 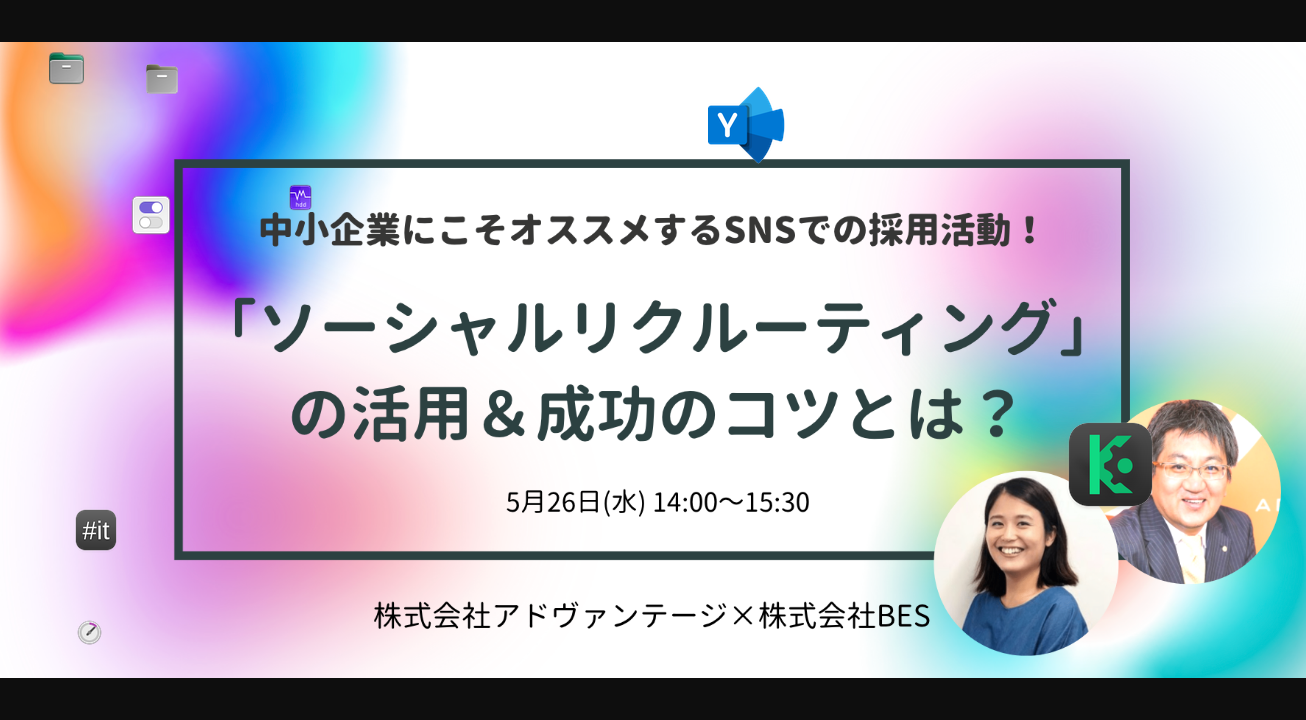 I want to click on launch sysprof system profiler, so click(x=89, y=632).